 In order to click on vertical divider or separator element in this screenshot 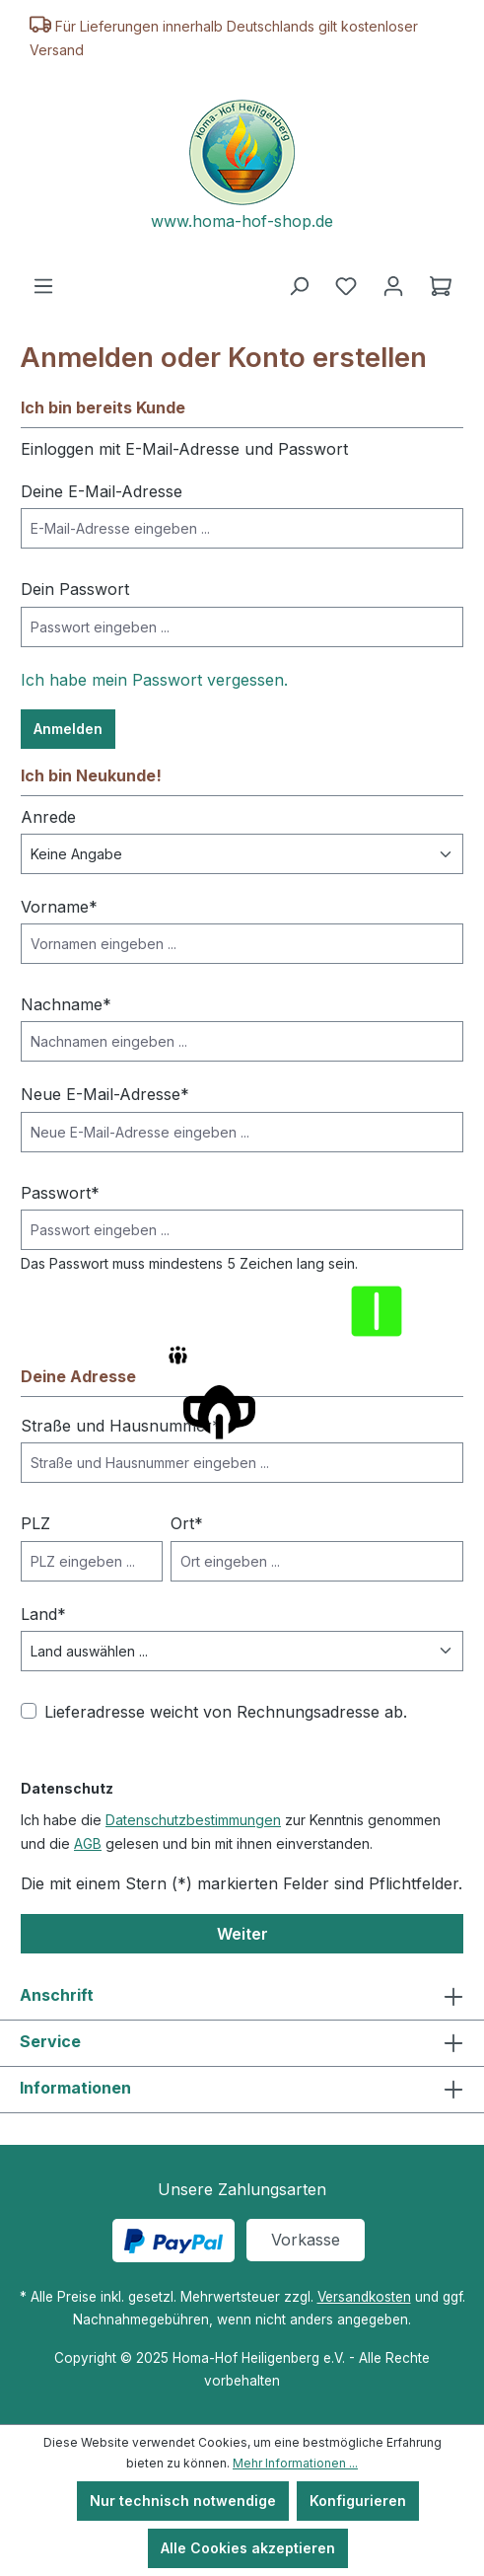, I will do `click(377, 1311)`.